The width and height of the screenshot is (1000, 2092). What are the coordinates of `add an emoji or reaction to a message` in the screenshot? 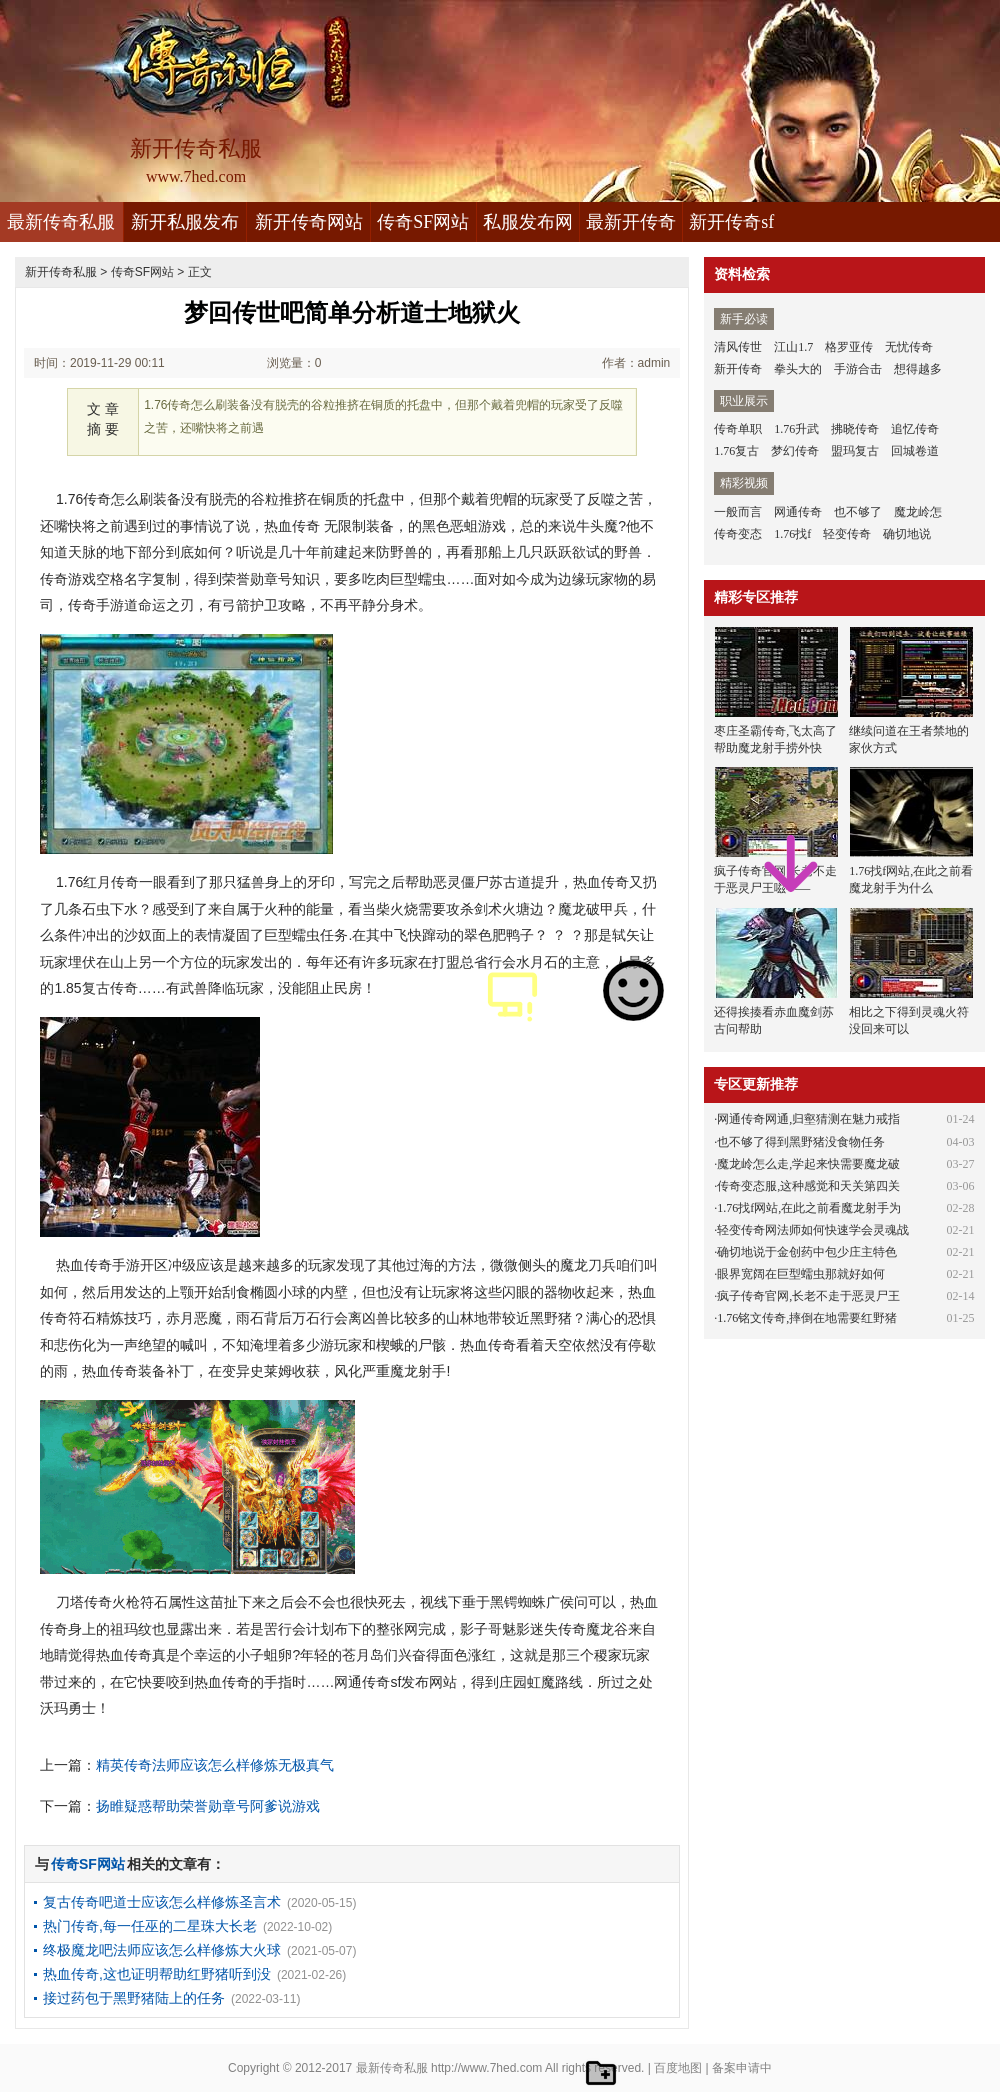 It's located at (633, 990).